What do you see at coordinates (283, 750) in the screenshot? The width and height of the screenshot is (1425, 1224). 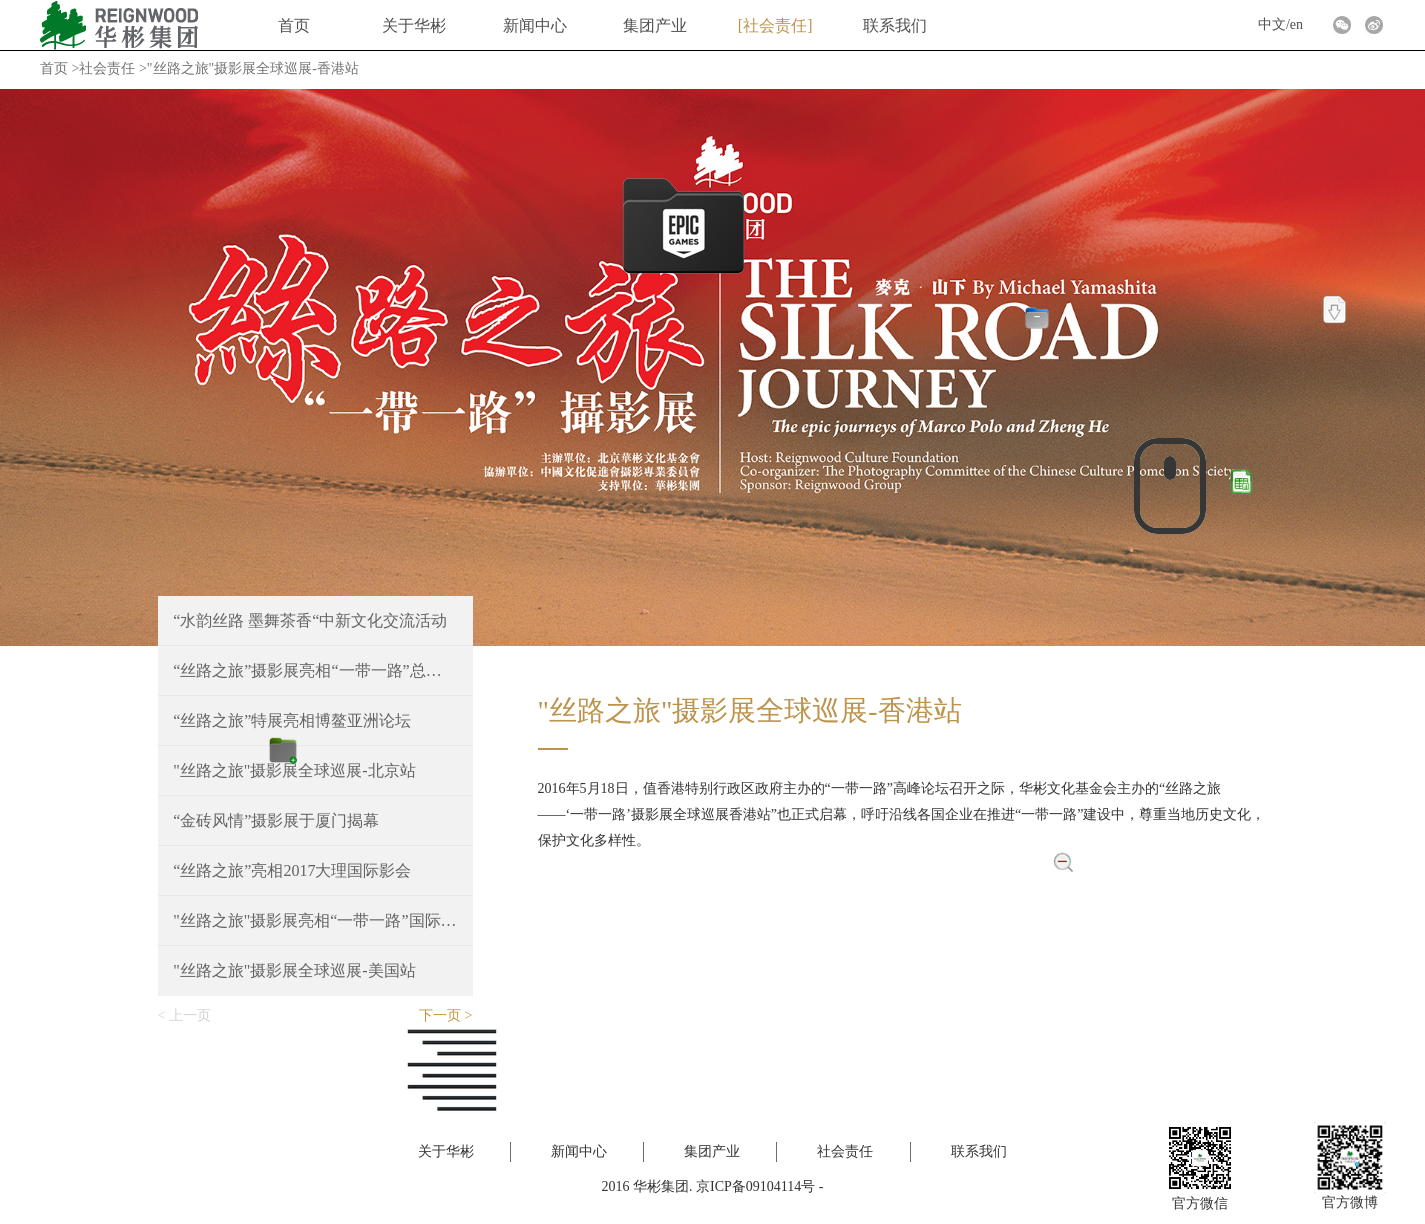 I see `create a new folder` at bounding box center [283, 750].